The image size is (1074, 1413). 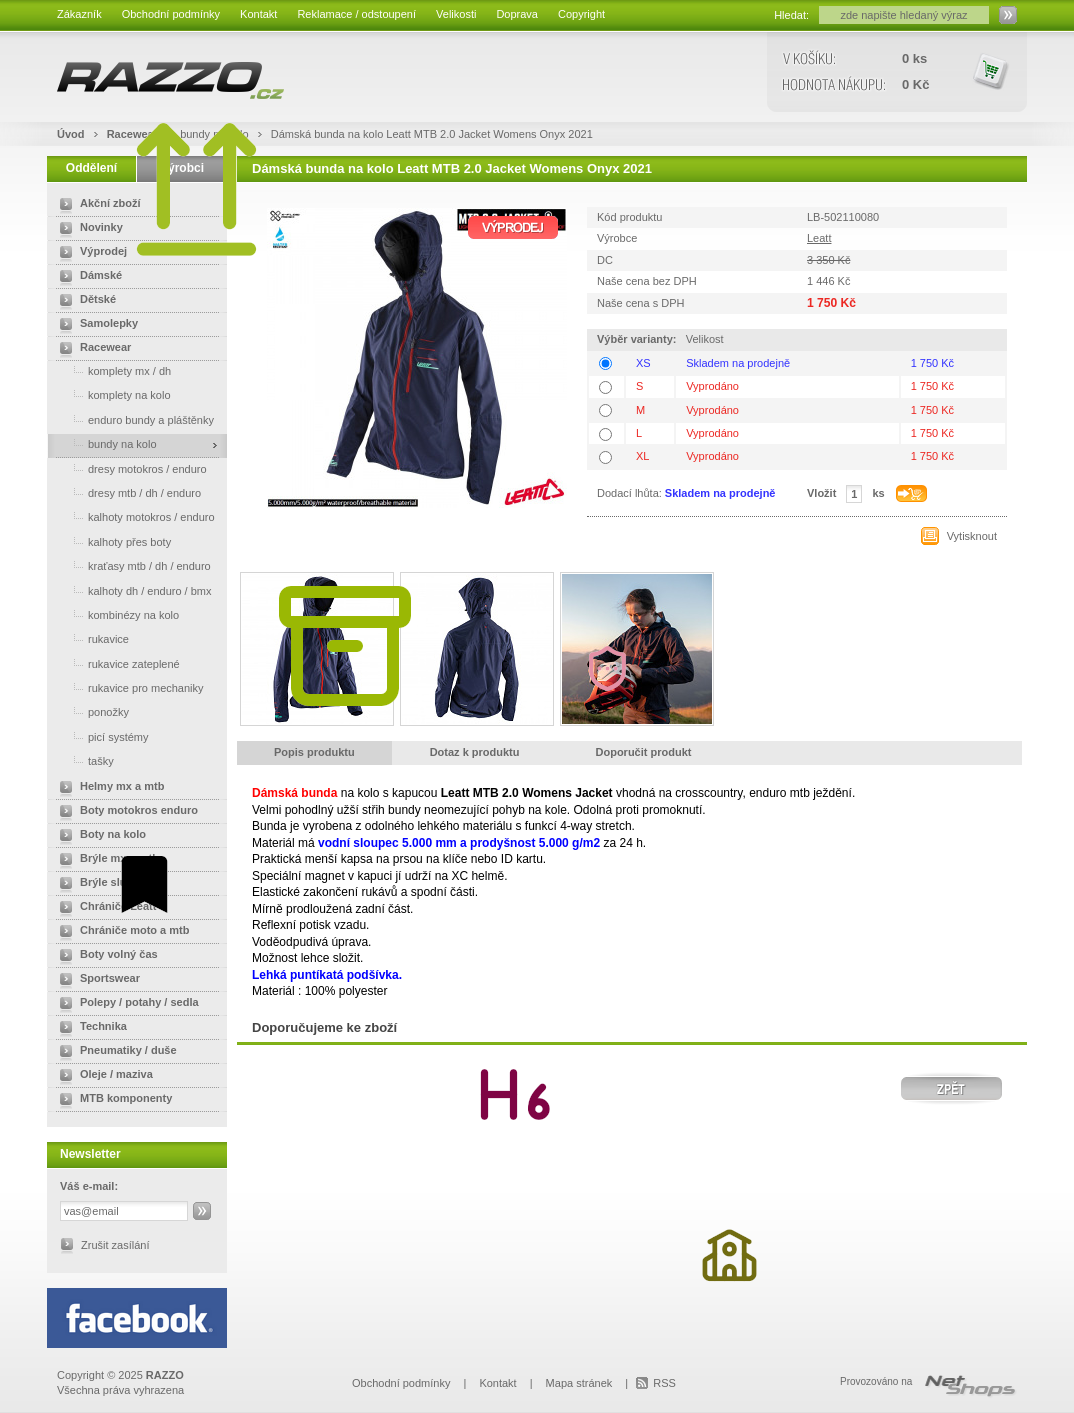 I want to click on access education or school-related features, so click(x=729, y=1256).